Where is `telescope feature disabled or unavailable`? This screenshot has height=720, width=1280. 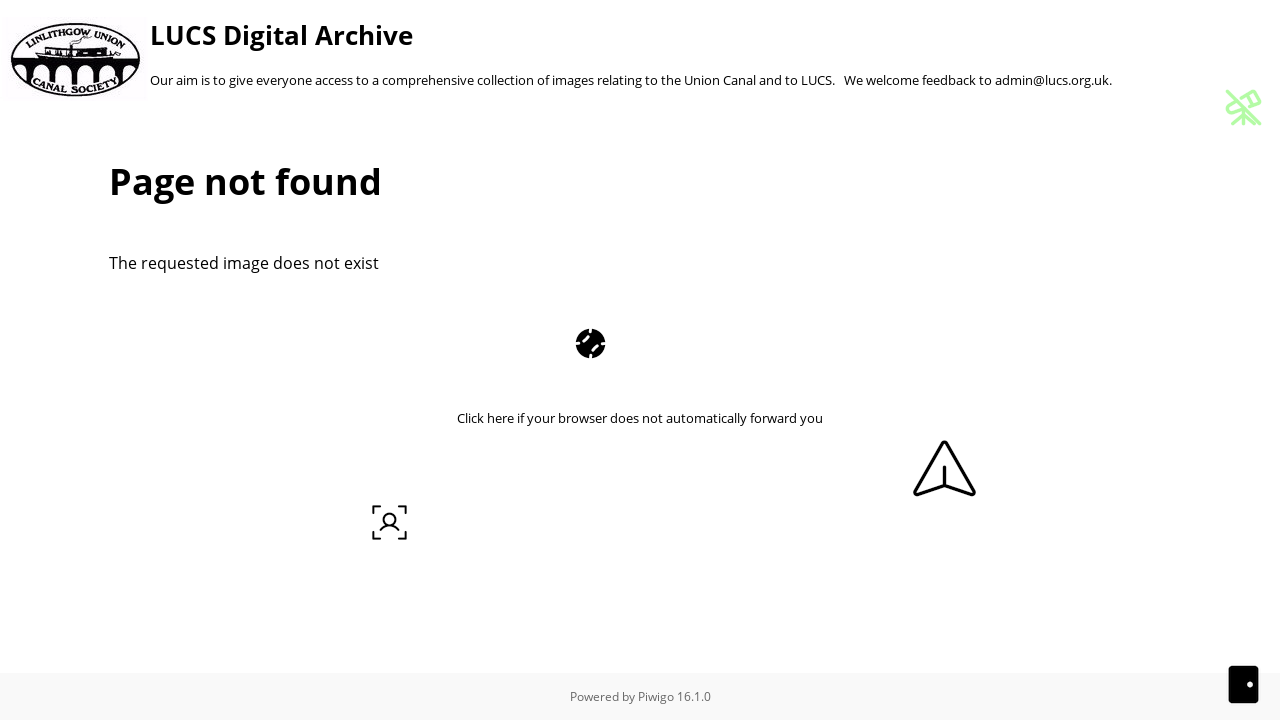
telescope feature disabled or unavailable is located at coordinates (1243, 107).